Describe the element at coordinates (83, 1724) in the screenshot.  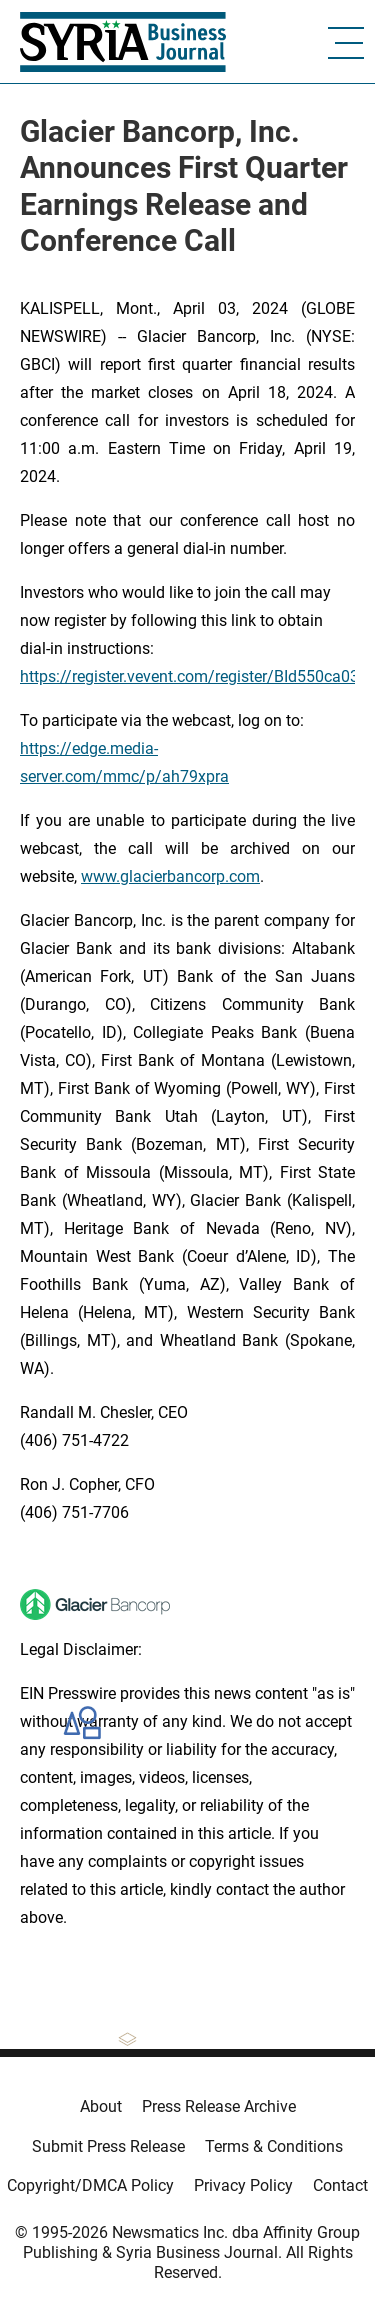
I see `access shape tools or drawing options` at that location.